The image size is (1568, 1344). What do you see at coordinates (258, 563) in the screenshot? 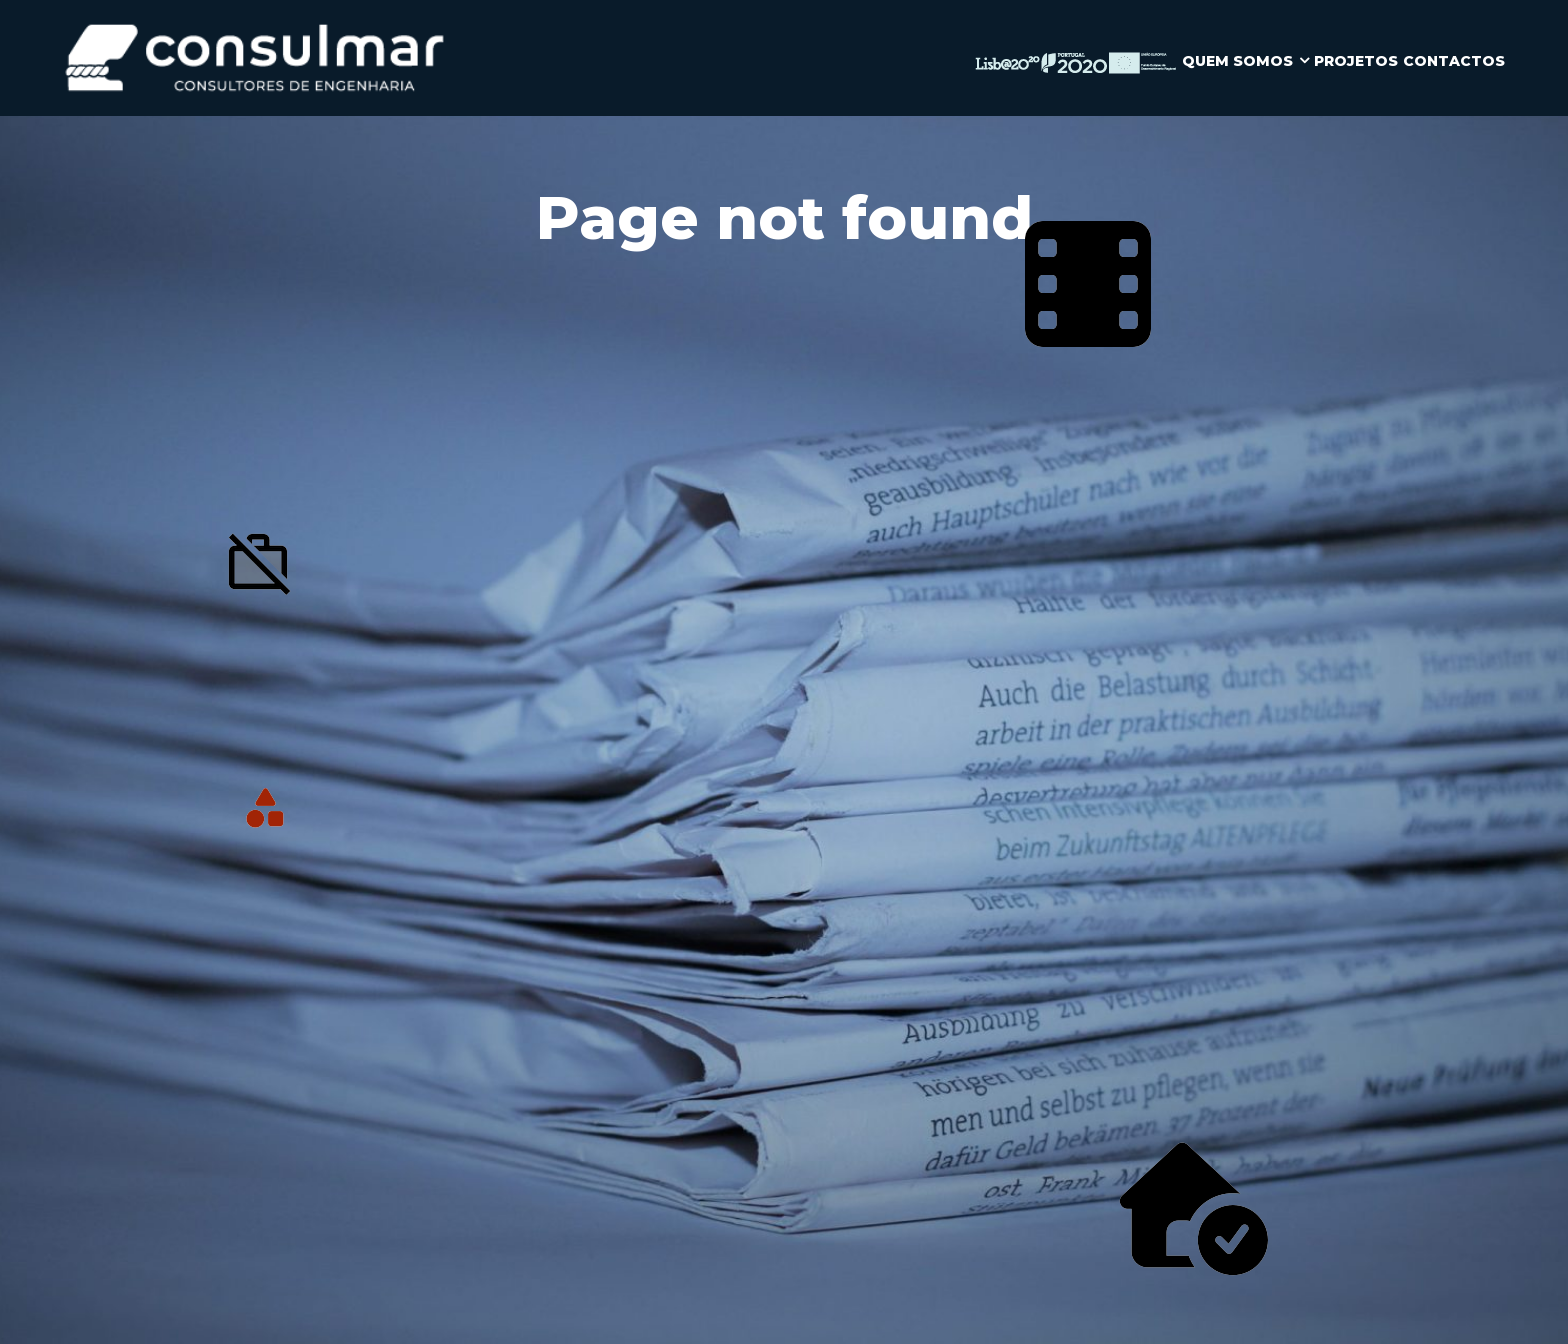
I see `work mode disabled or turned off` at bounding box center [258, 563].